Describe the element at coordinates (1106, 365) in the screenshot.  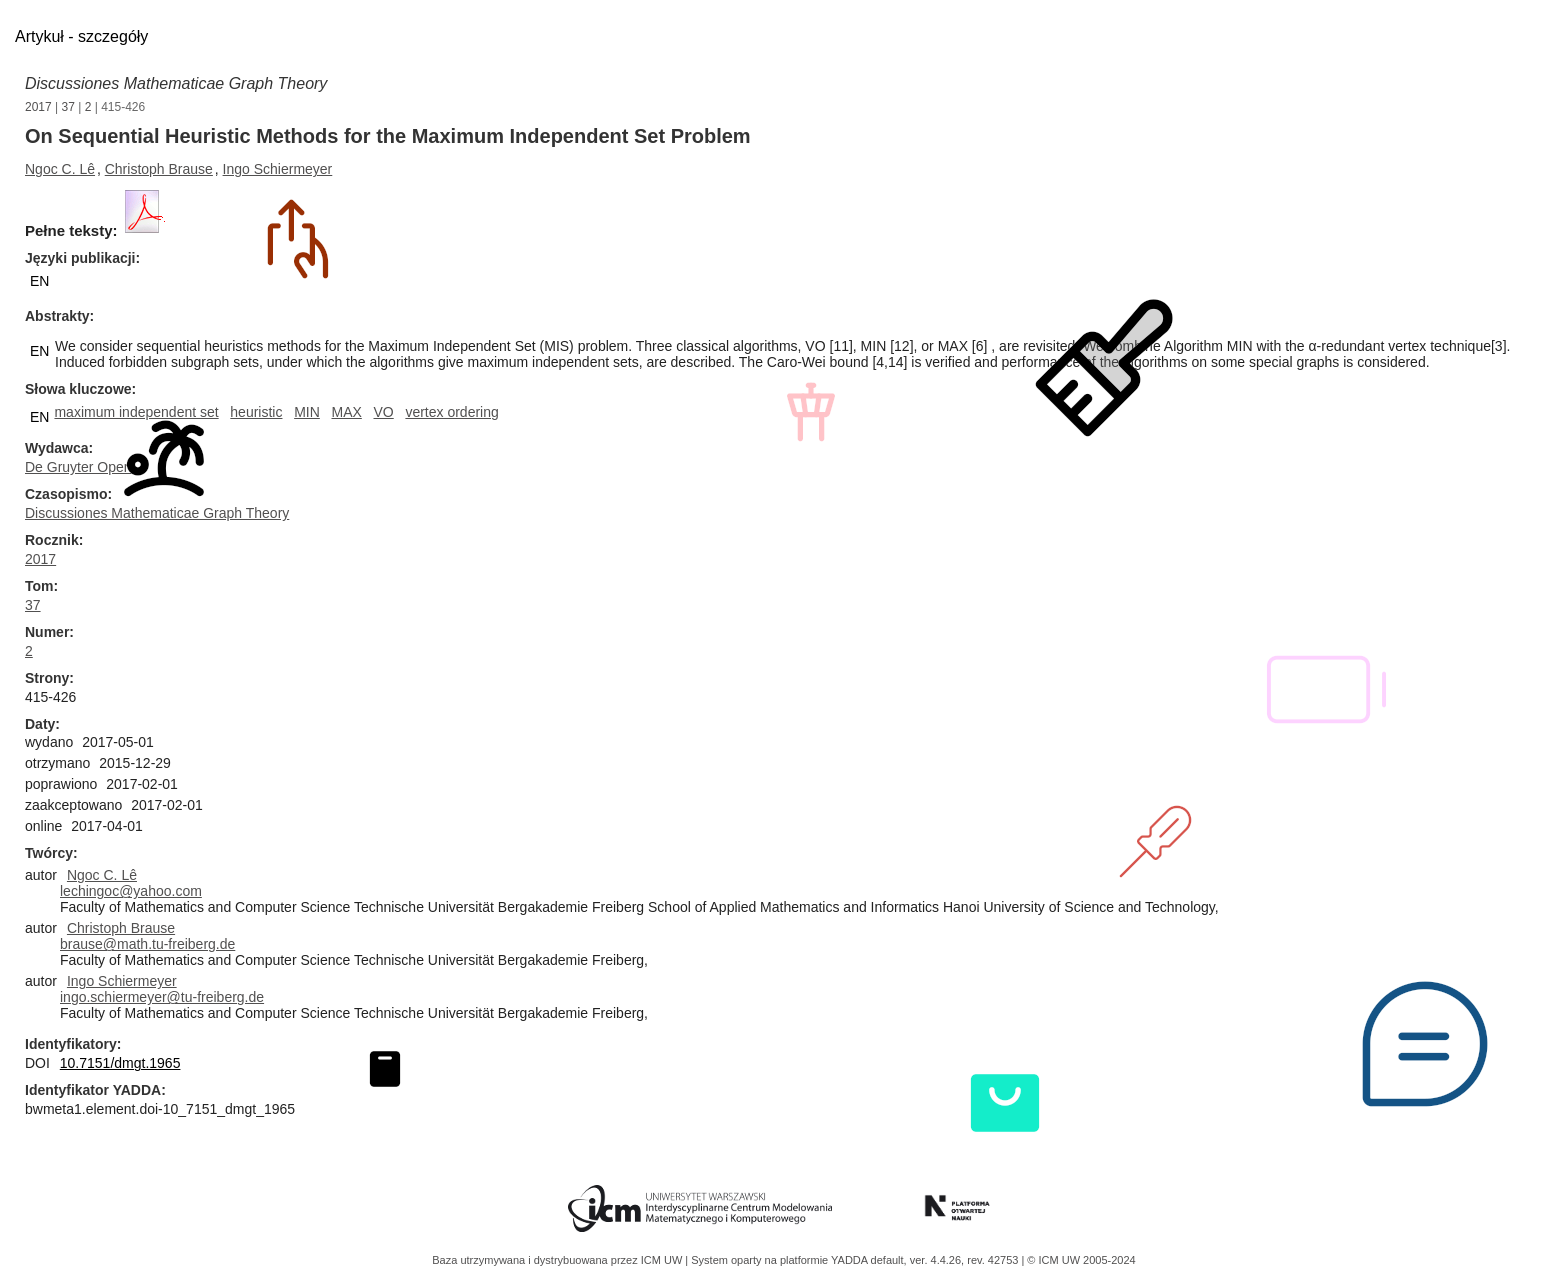
I see `access painting or drawing tools` at that location.